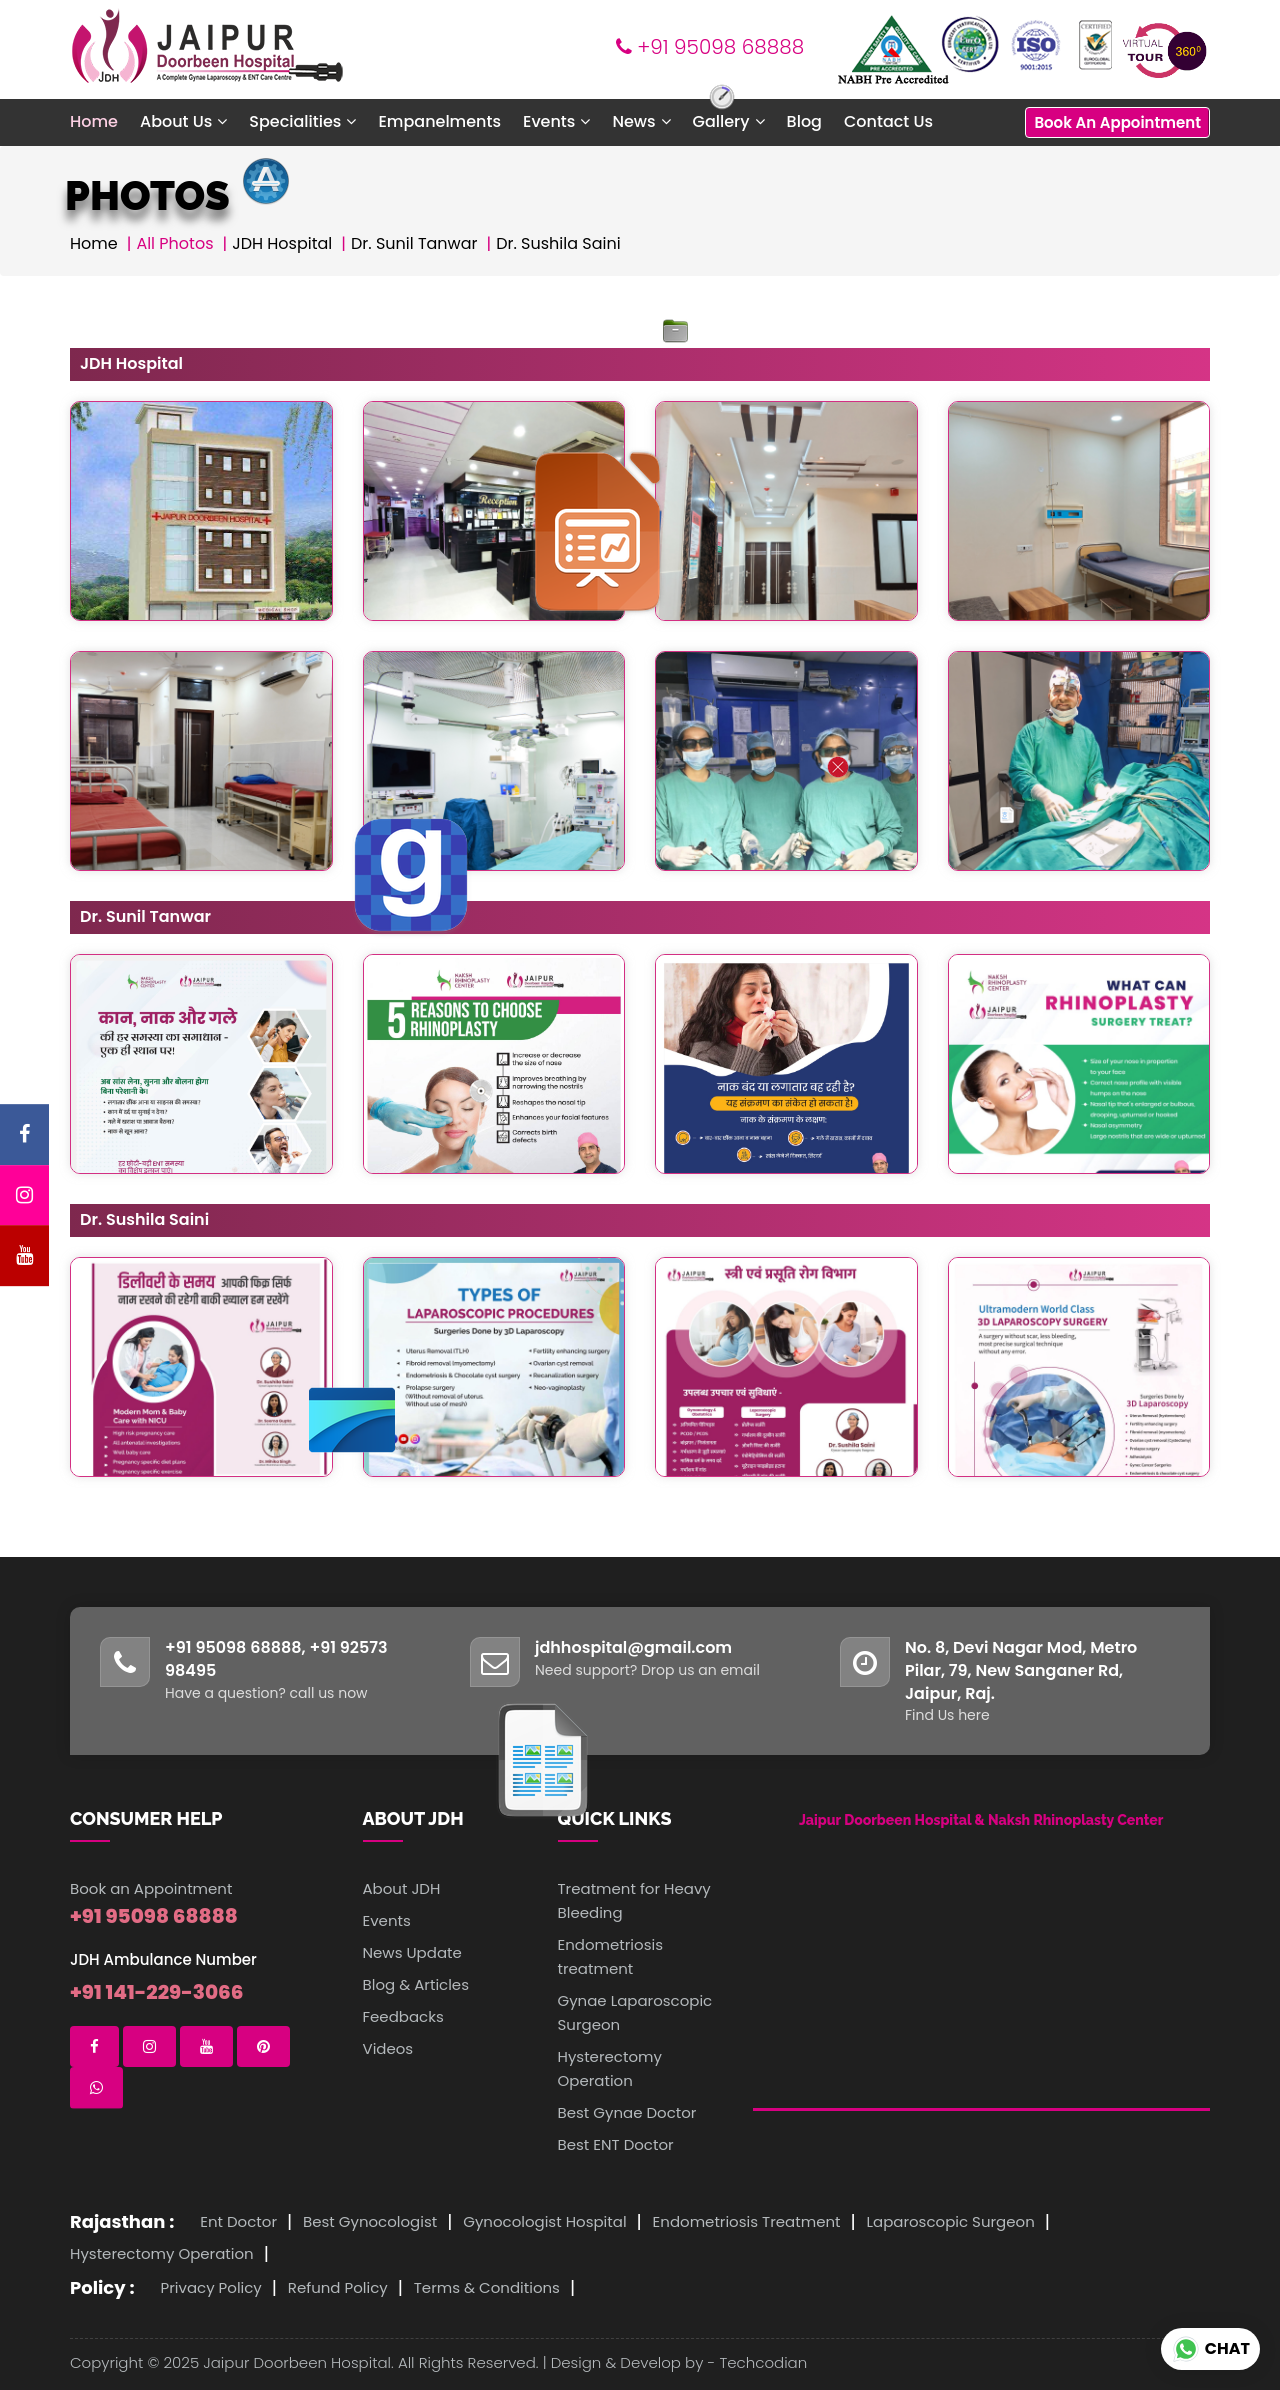 The image size is (1280, 2390). What do you see at coordinates (266, 181) in the screenshot?
I see `open software properties or driver settings` at bounding box center [266, 181].